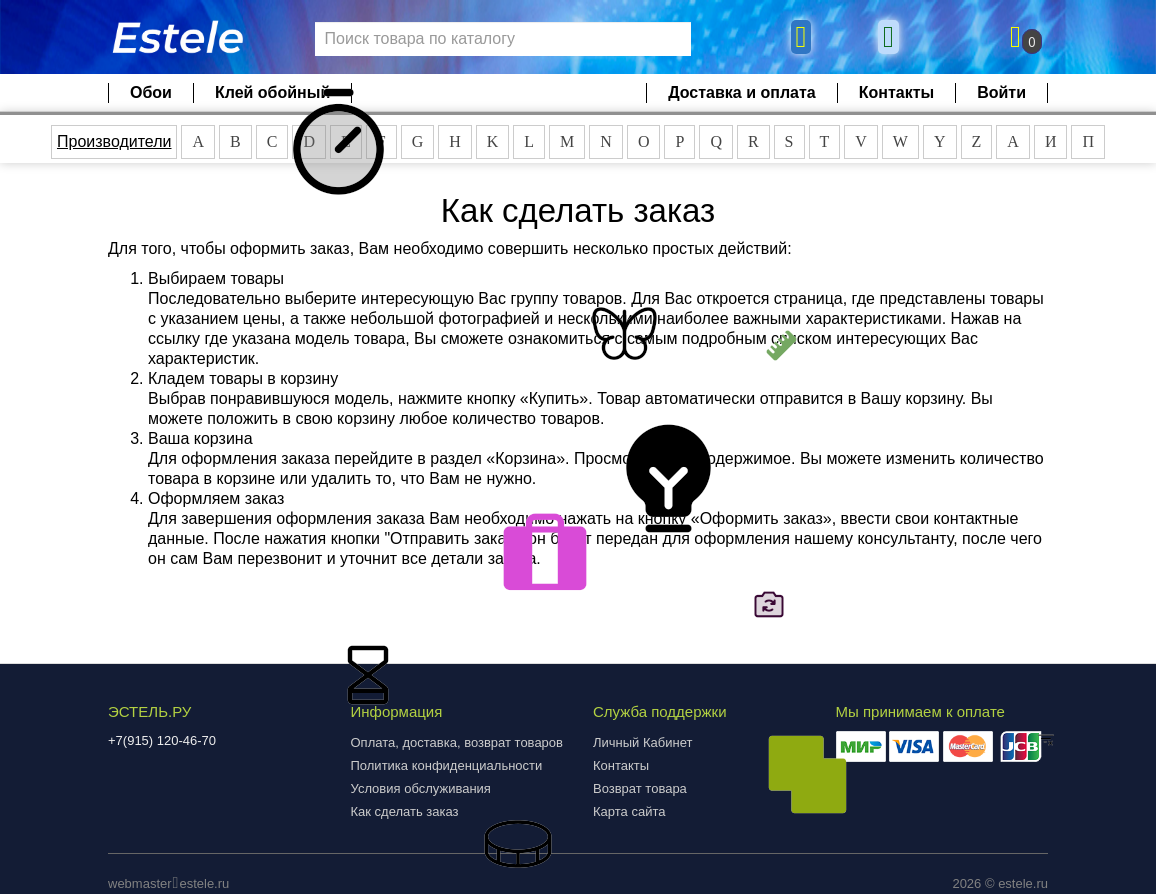 Image resolution: width=1156 pixels, height=894 pixels. Describe the element at coordinates (624, 332) in the screenshot. I see `indicates a lightweight or delicate mode` at that location.